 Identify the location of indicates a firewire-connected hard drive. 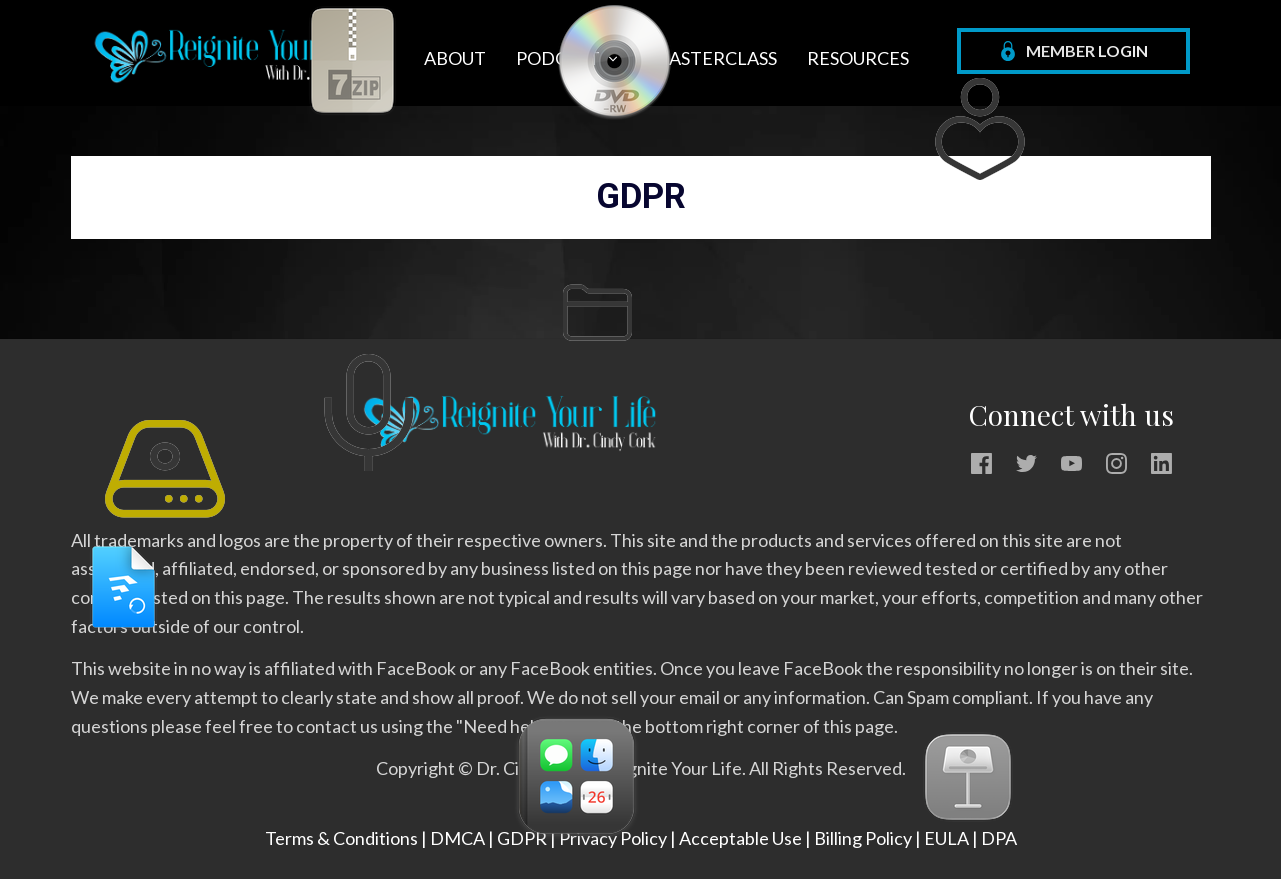
(165, 465).